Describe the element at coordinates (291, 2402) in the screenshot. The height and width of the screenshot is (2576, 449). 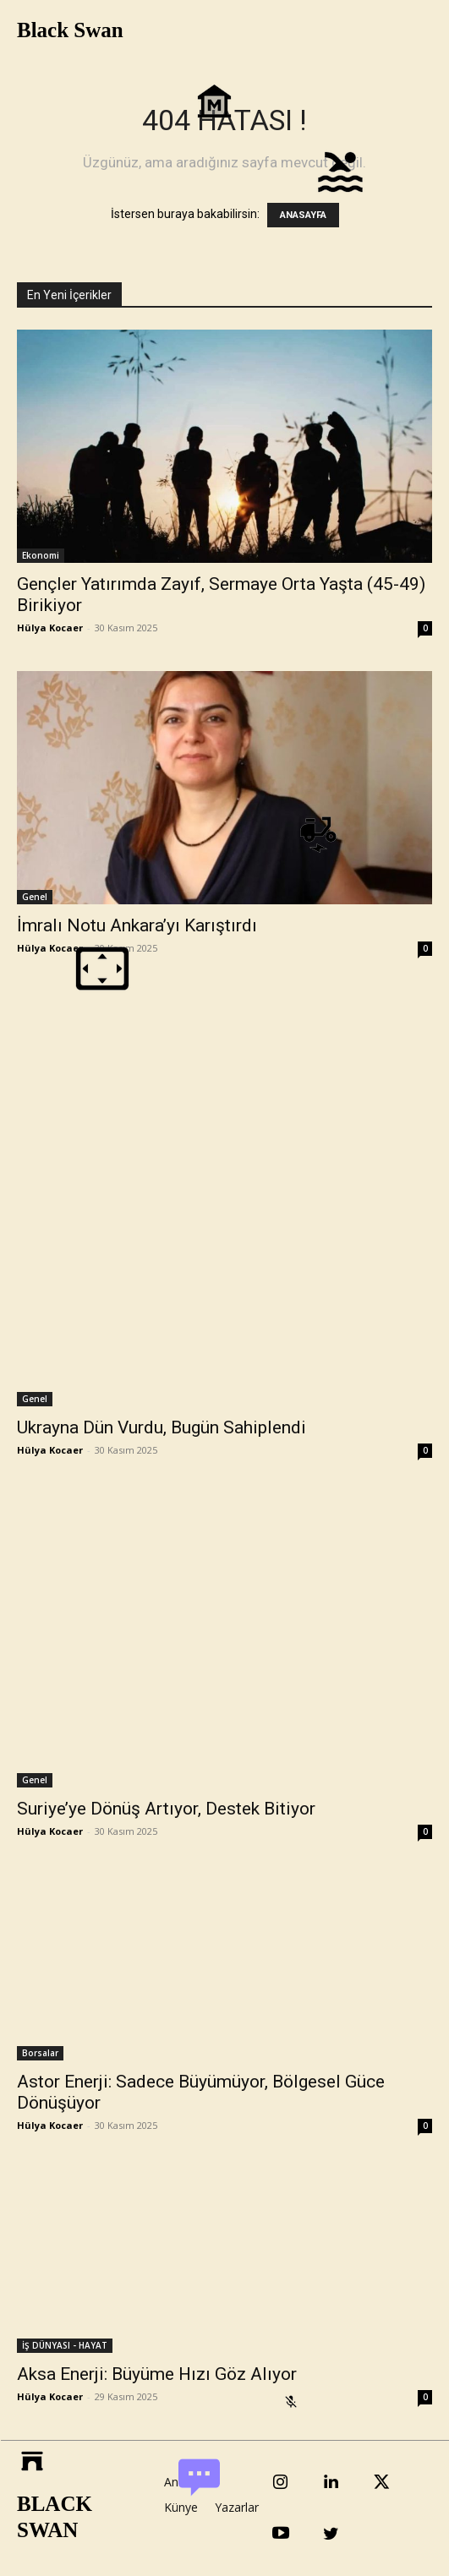
I see `mute your microphone` at that location.